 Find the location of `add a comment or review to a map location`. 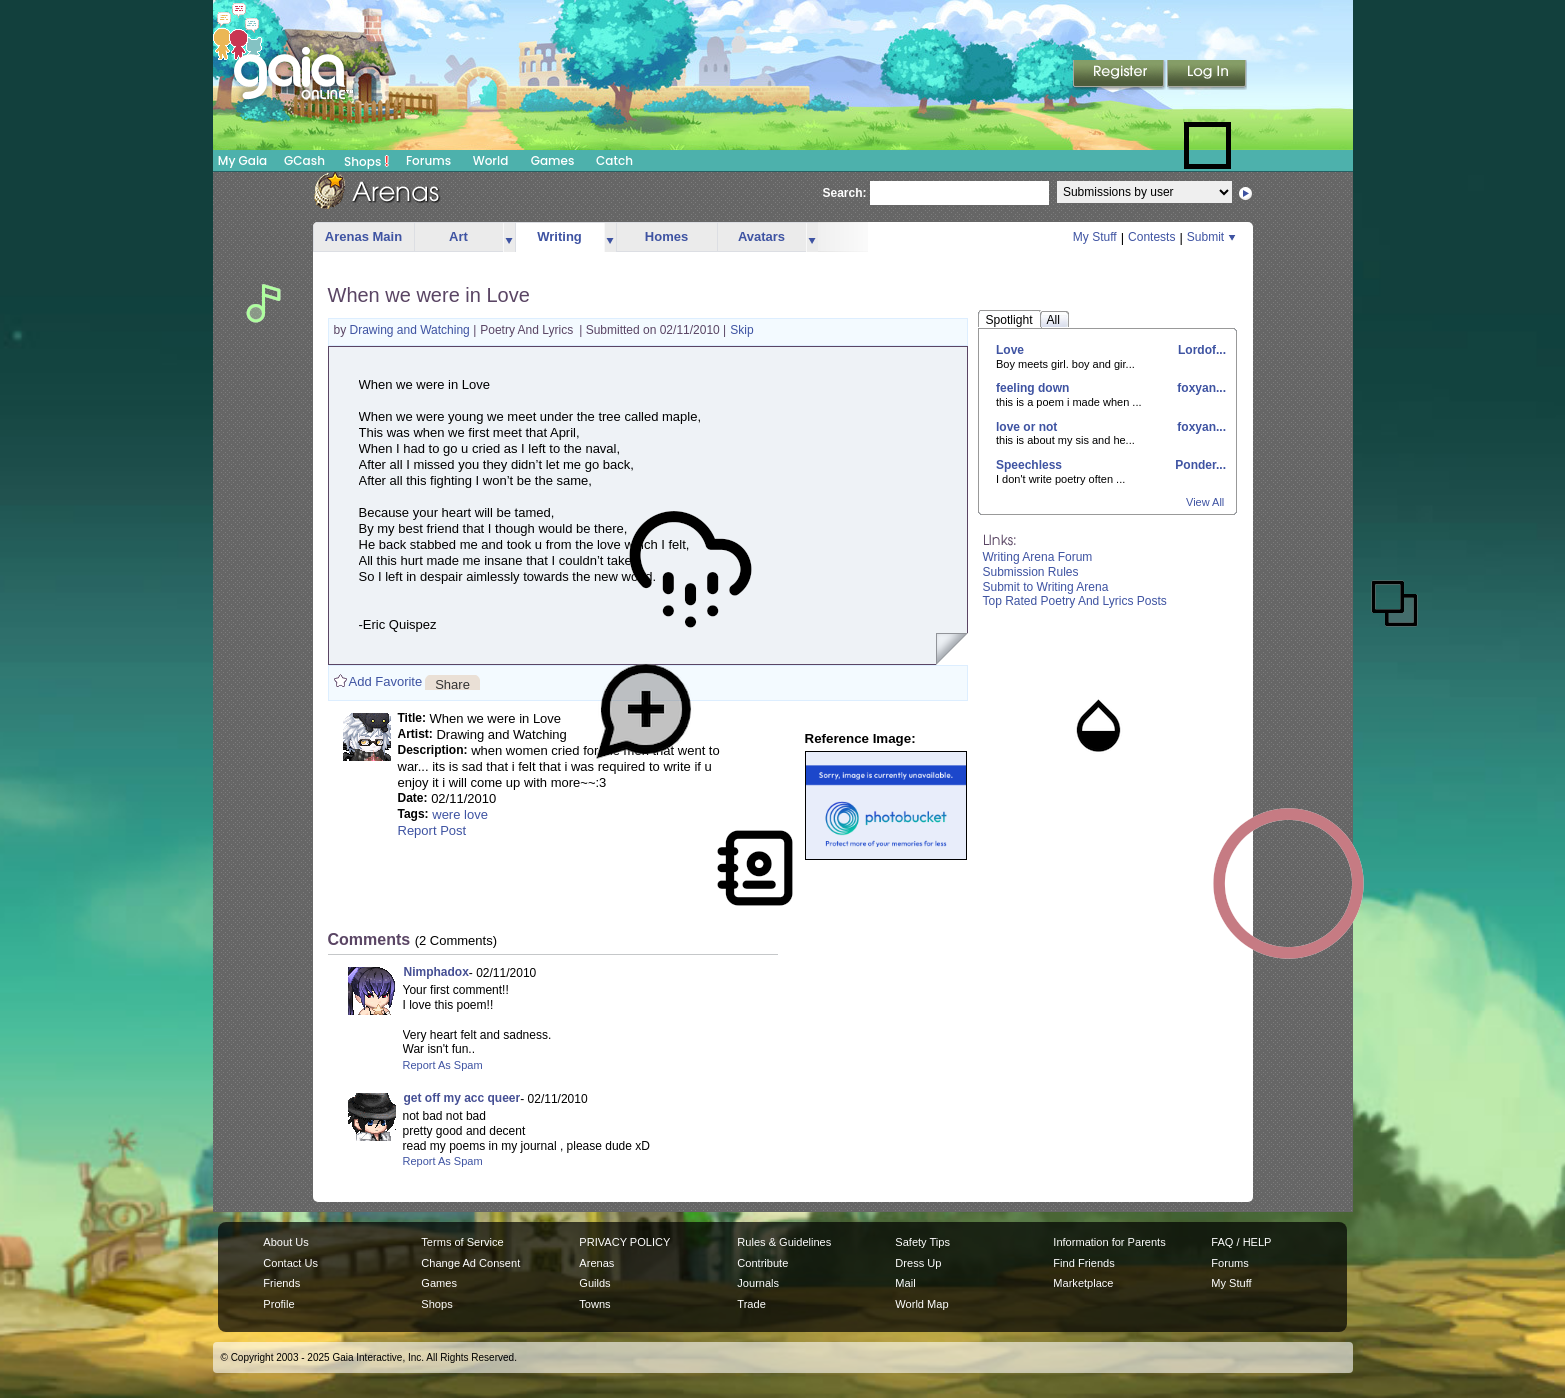

add a comment or review to a map location is located at coordinates (646, 709).